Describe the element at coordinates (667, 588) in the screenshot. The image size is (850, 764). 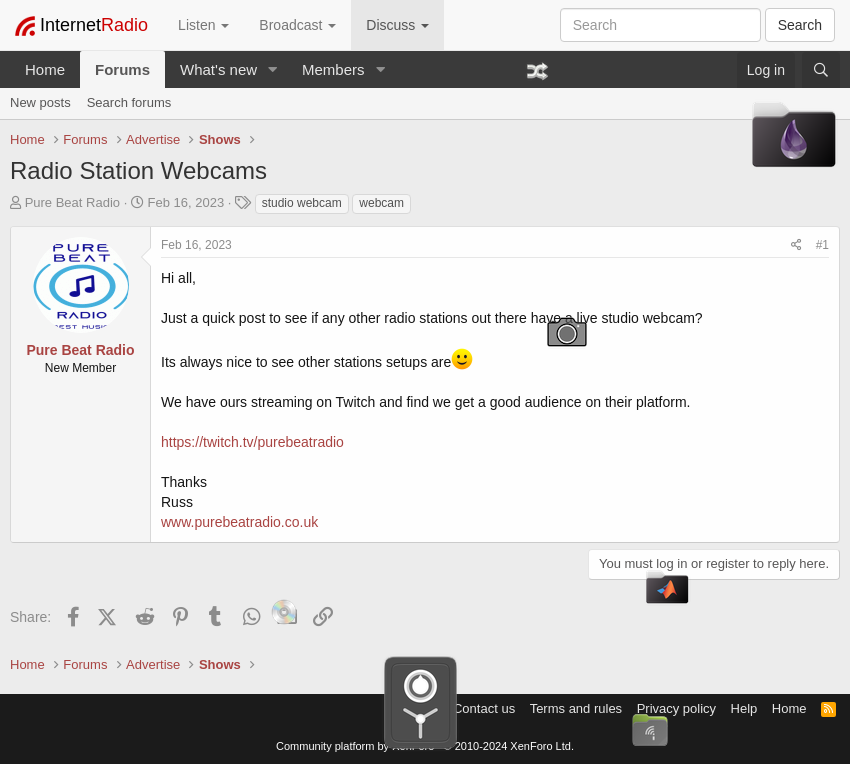
I see `open matlab project files folder` at that location.